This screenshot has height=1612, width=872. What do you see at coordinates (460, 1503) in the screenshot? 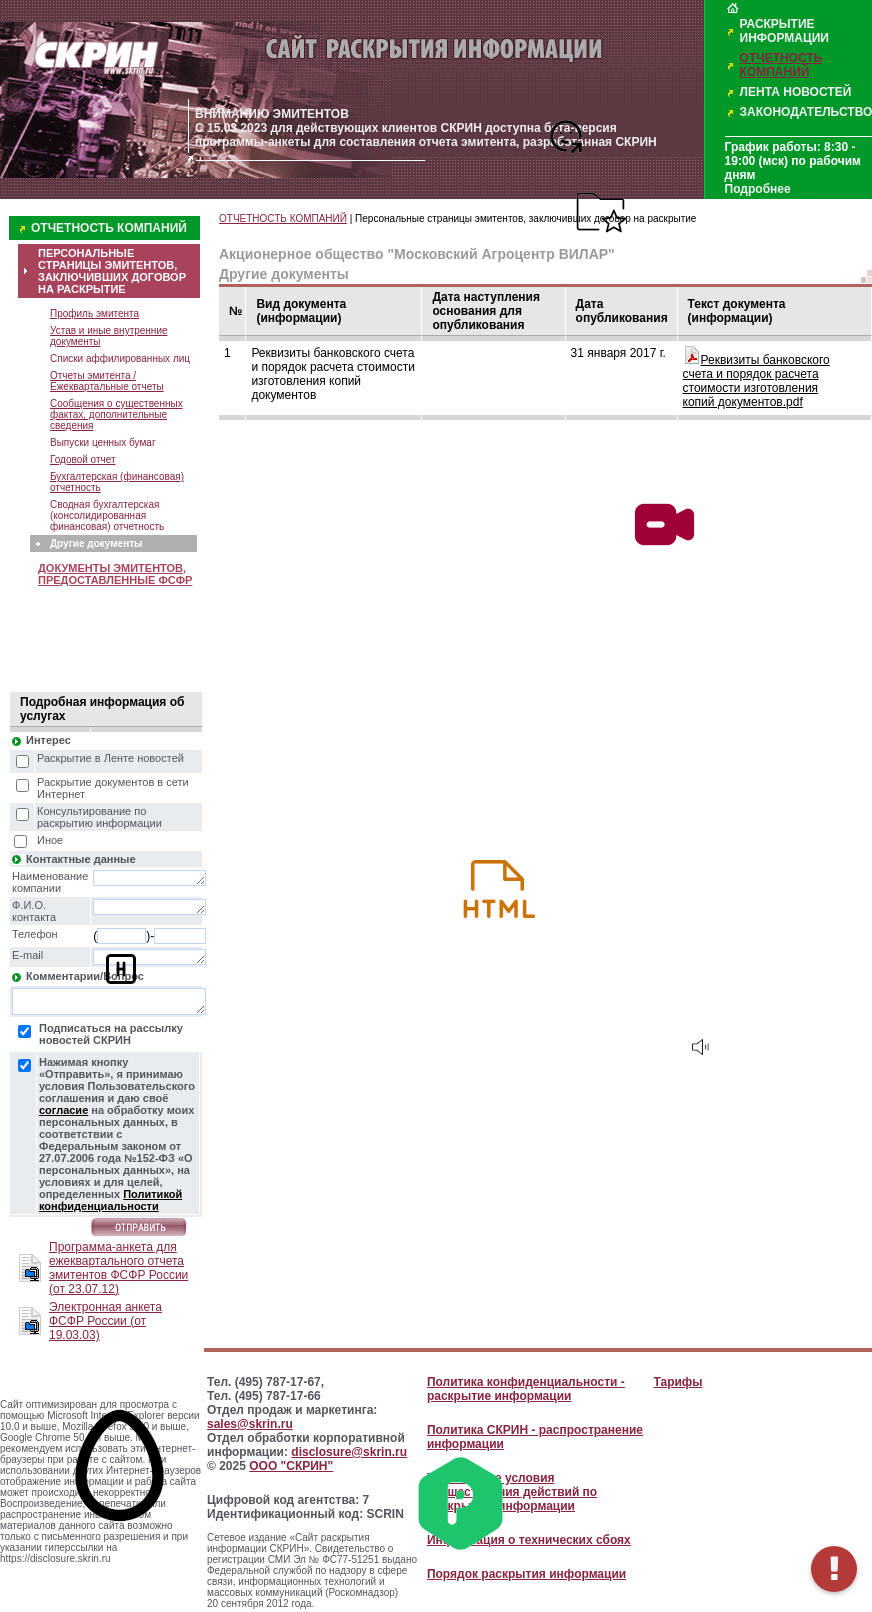
I see `parking feature or location marker` at bounding box center [460, 1503].